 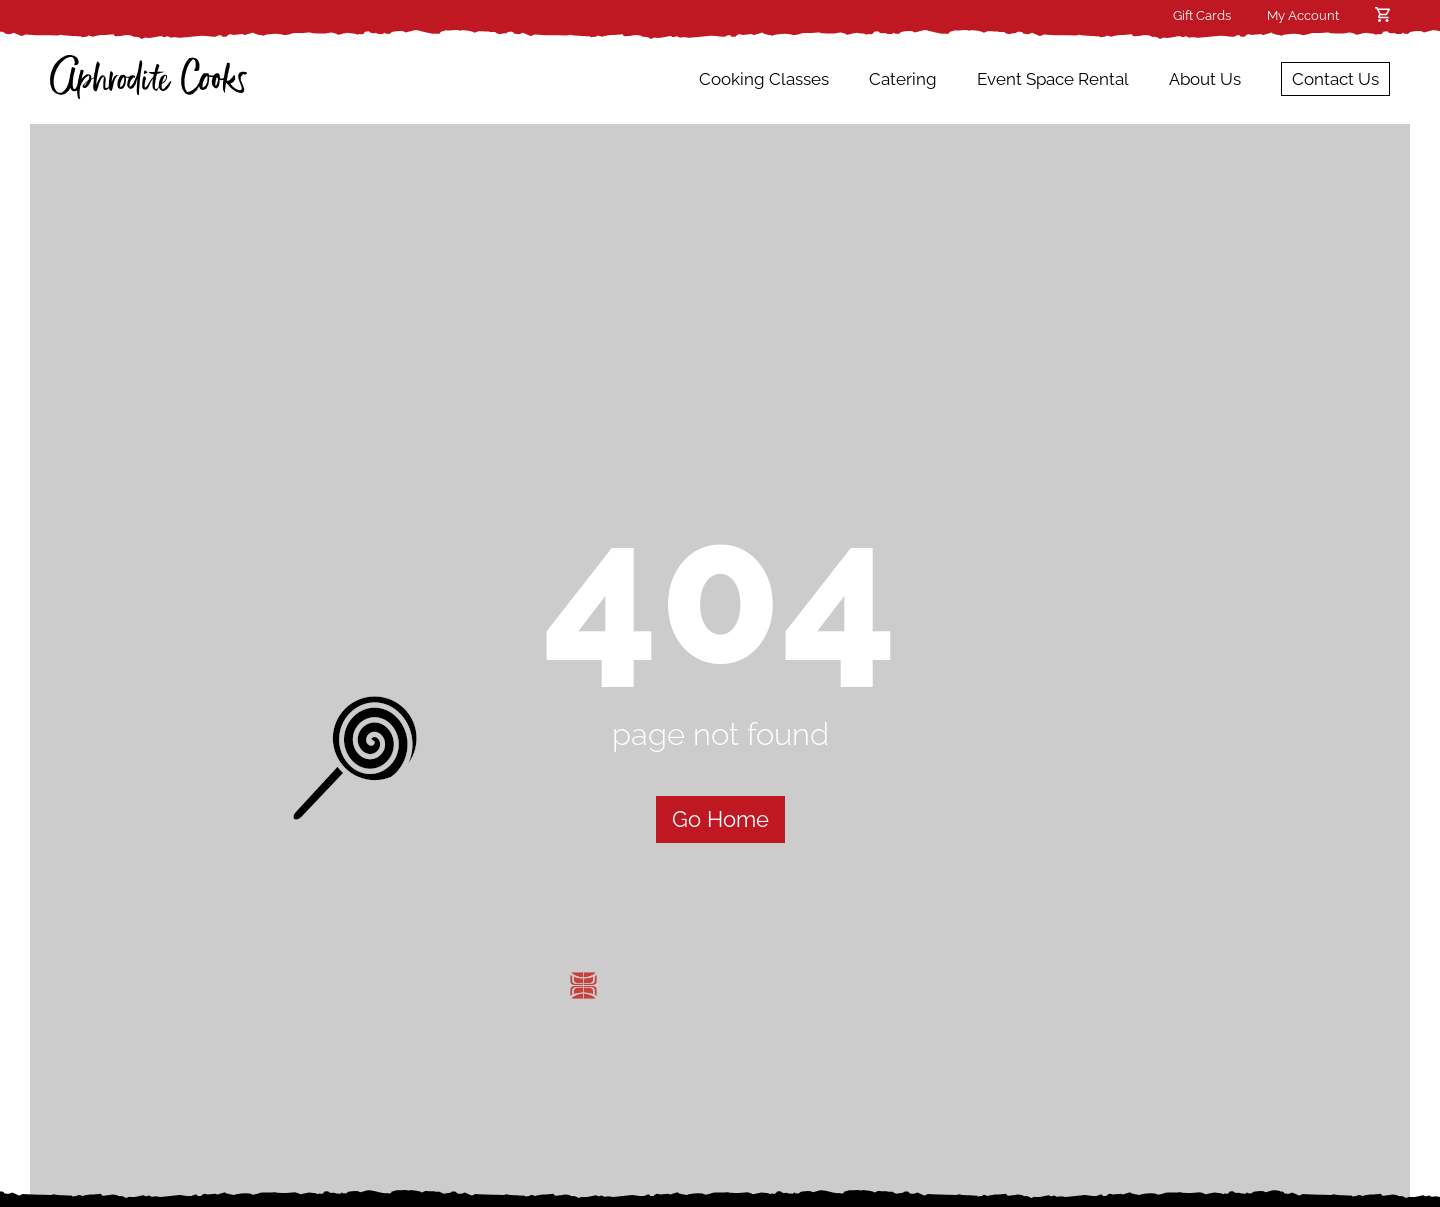 What do you see at coordinates (355, 758) in the screenshot?
I see `sweet treat or candy shop category` at bounding box center [355, 758].